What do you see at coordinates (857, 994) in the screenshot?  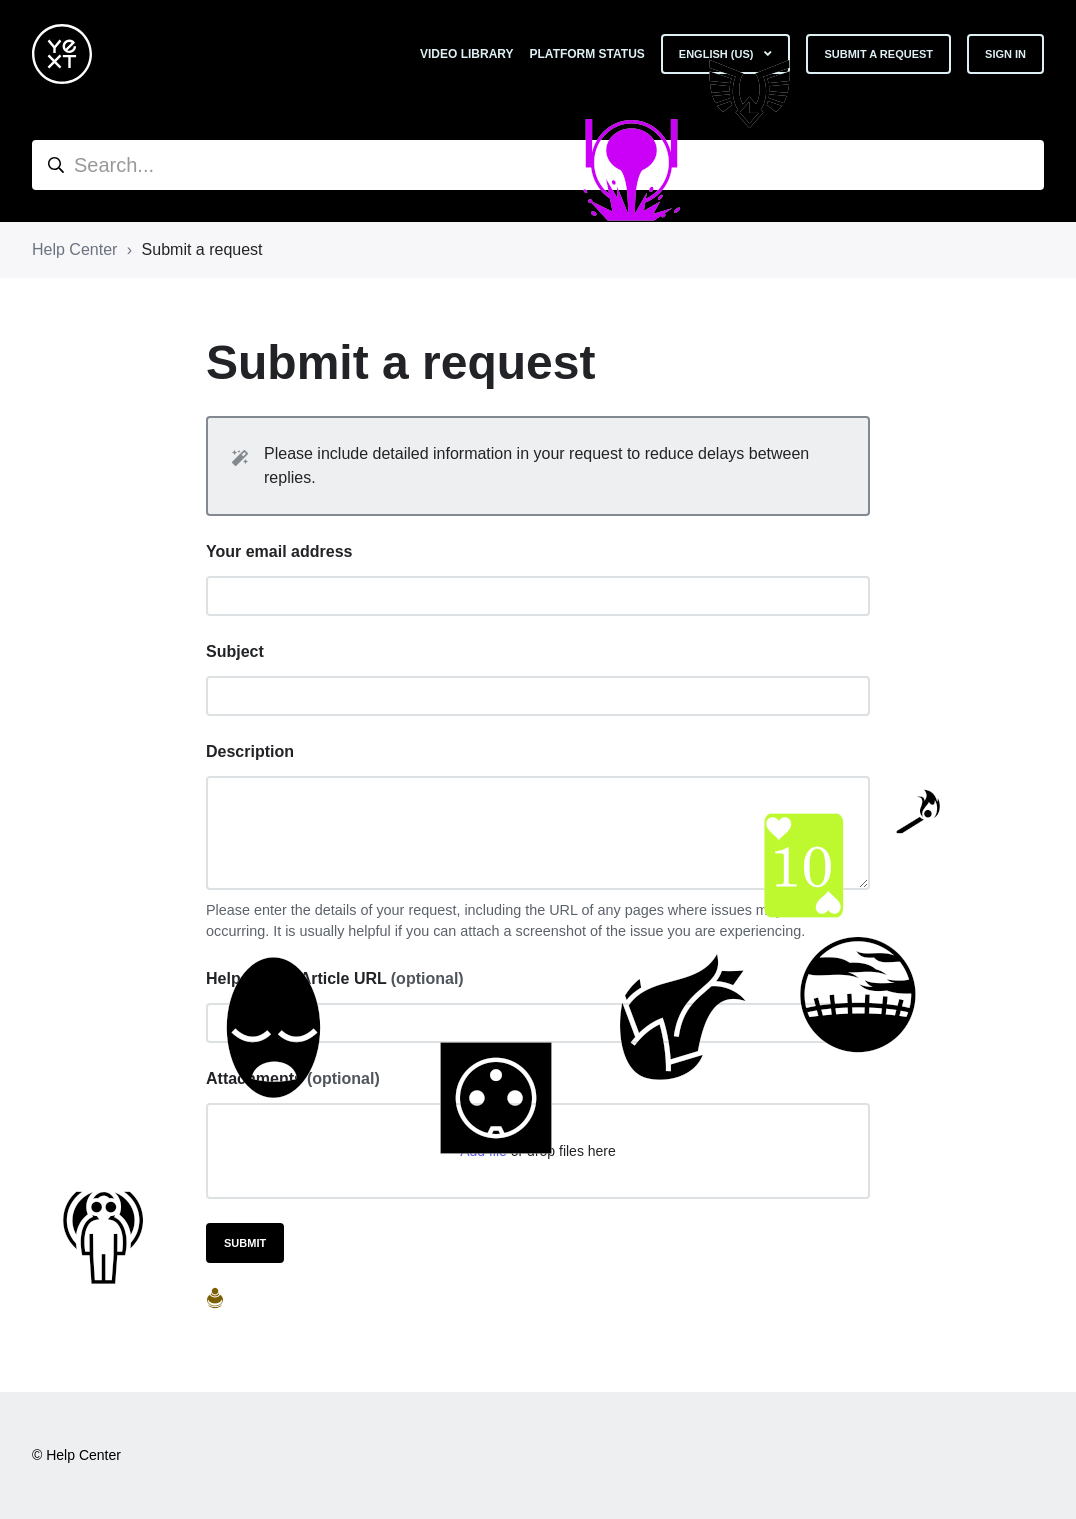 I see `access farm or agricultural settings` at bounding box center [857, 994].